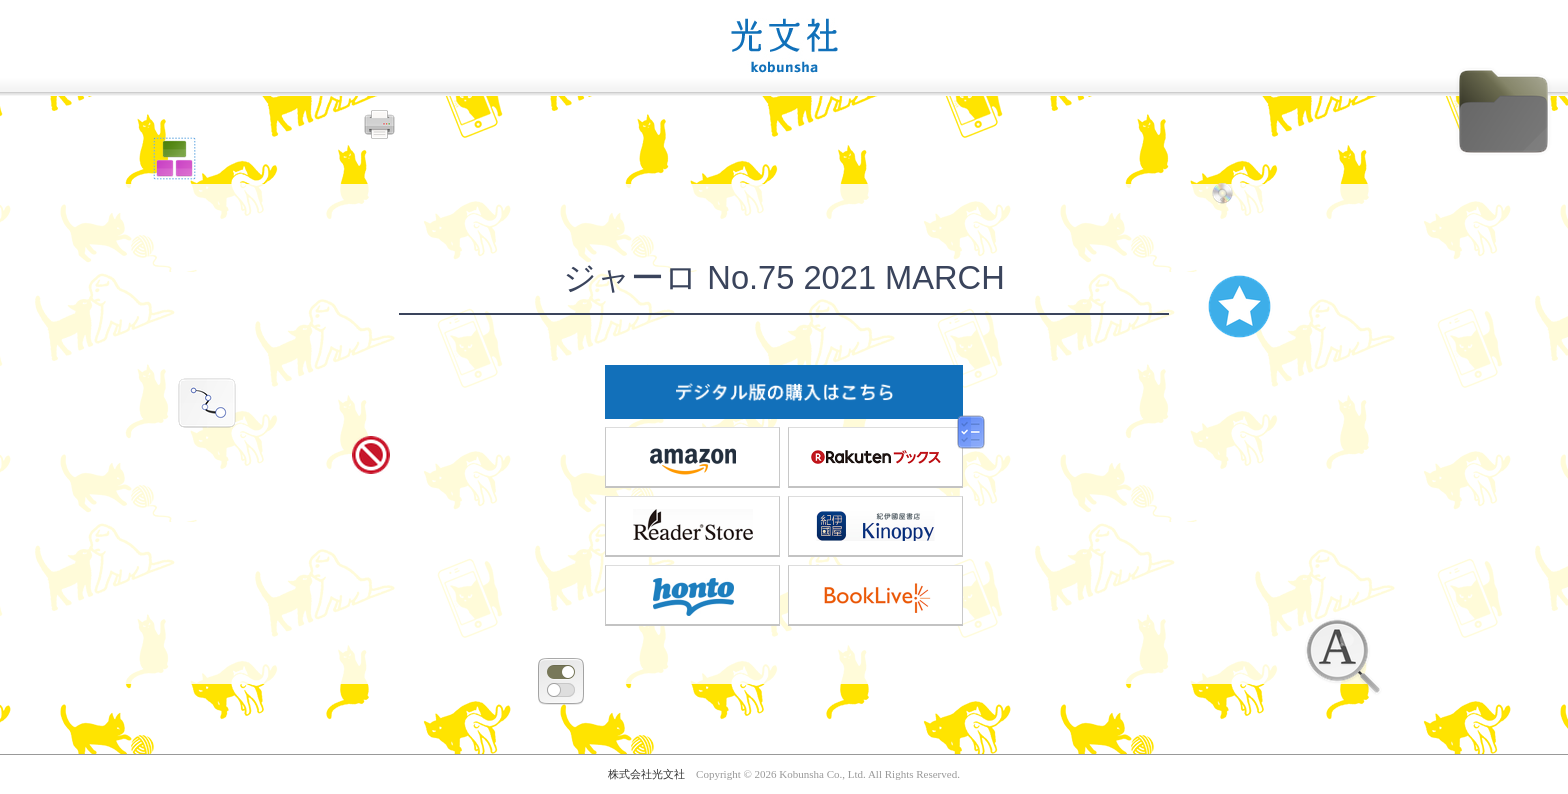  Describe the element at coordinates (971, 432) in the screenshot. I see `open work-related software center` at that location.